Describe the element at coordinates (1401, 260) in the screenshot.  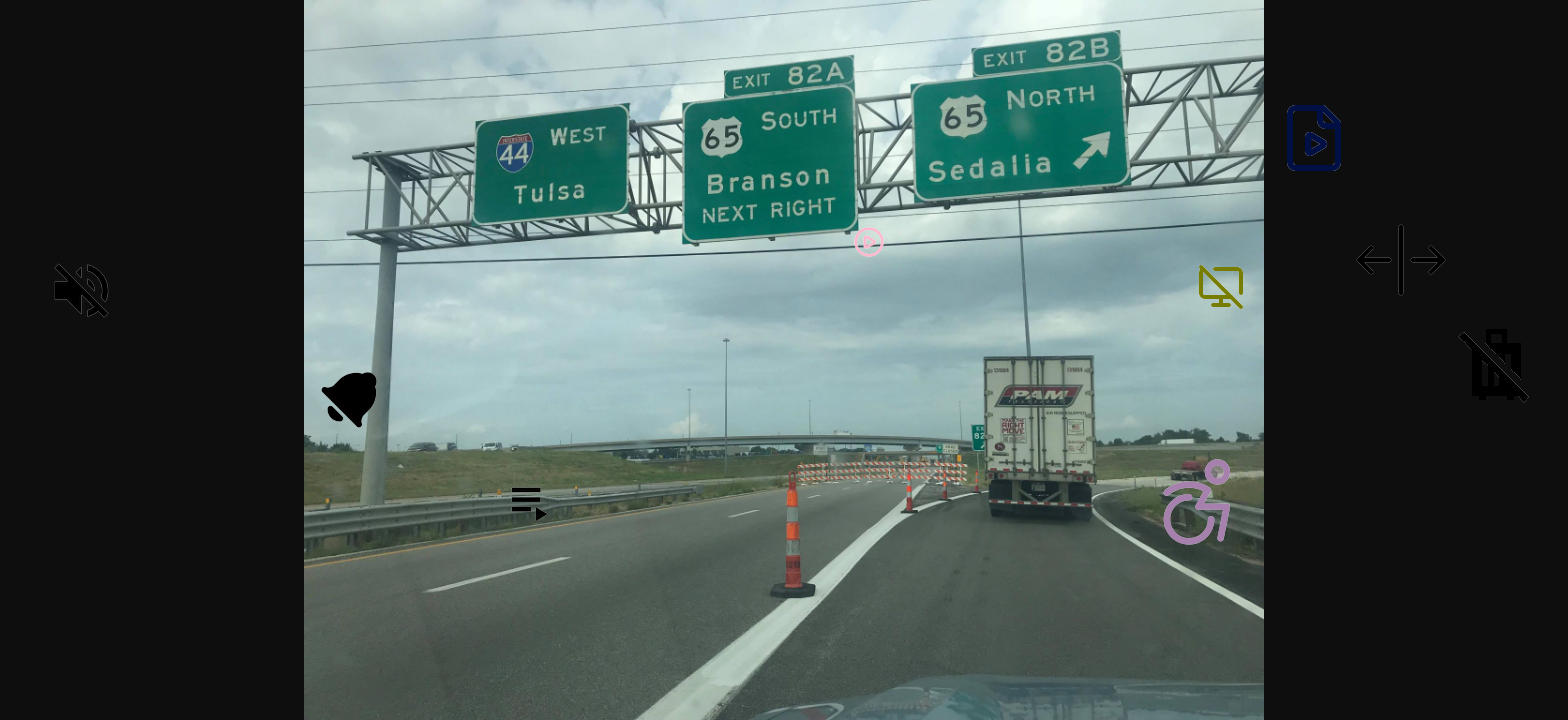
I see `expand content horizontally` at that location.